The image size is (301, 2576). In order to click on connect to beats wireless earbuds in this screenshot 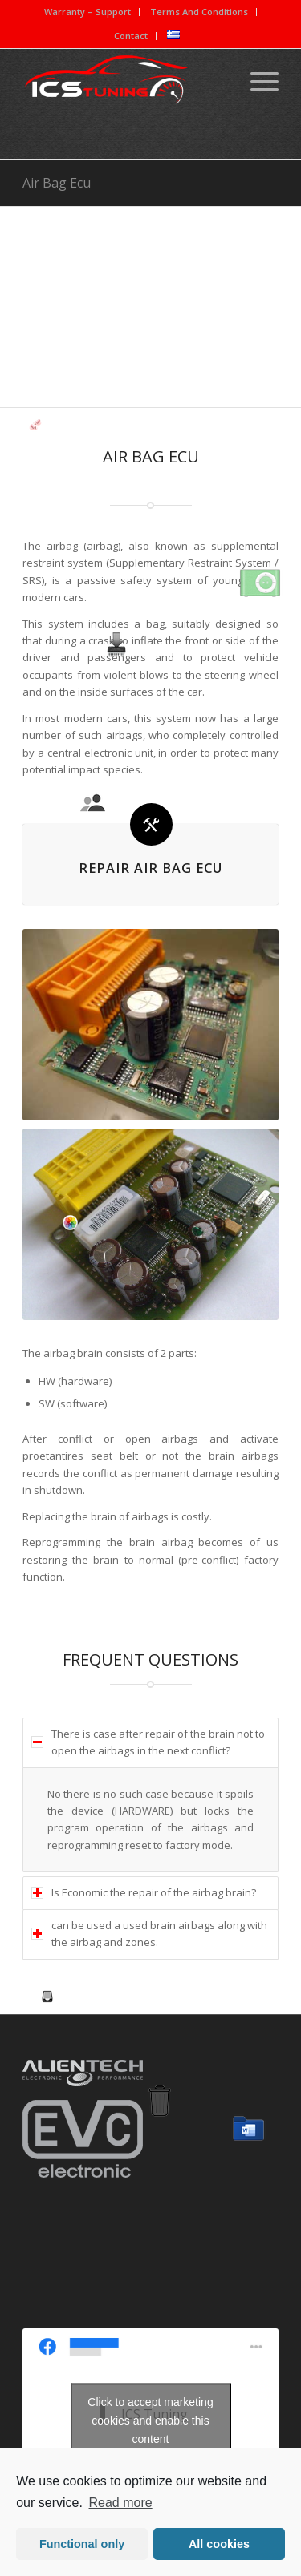, I will do `click(35, 425)`.